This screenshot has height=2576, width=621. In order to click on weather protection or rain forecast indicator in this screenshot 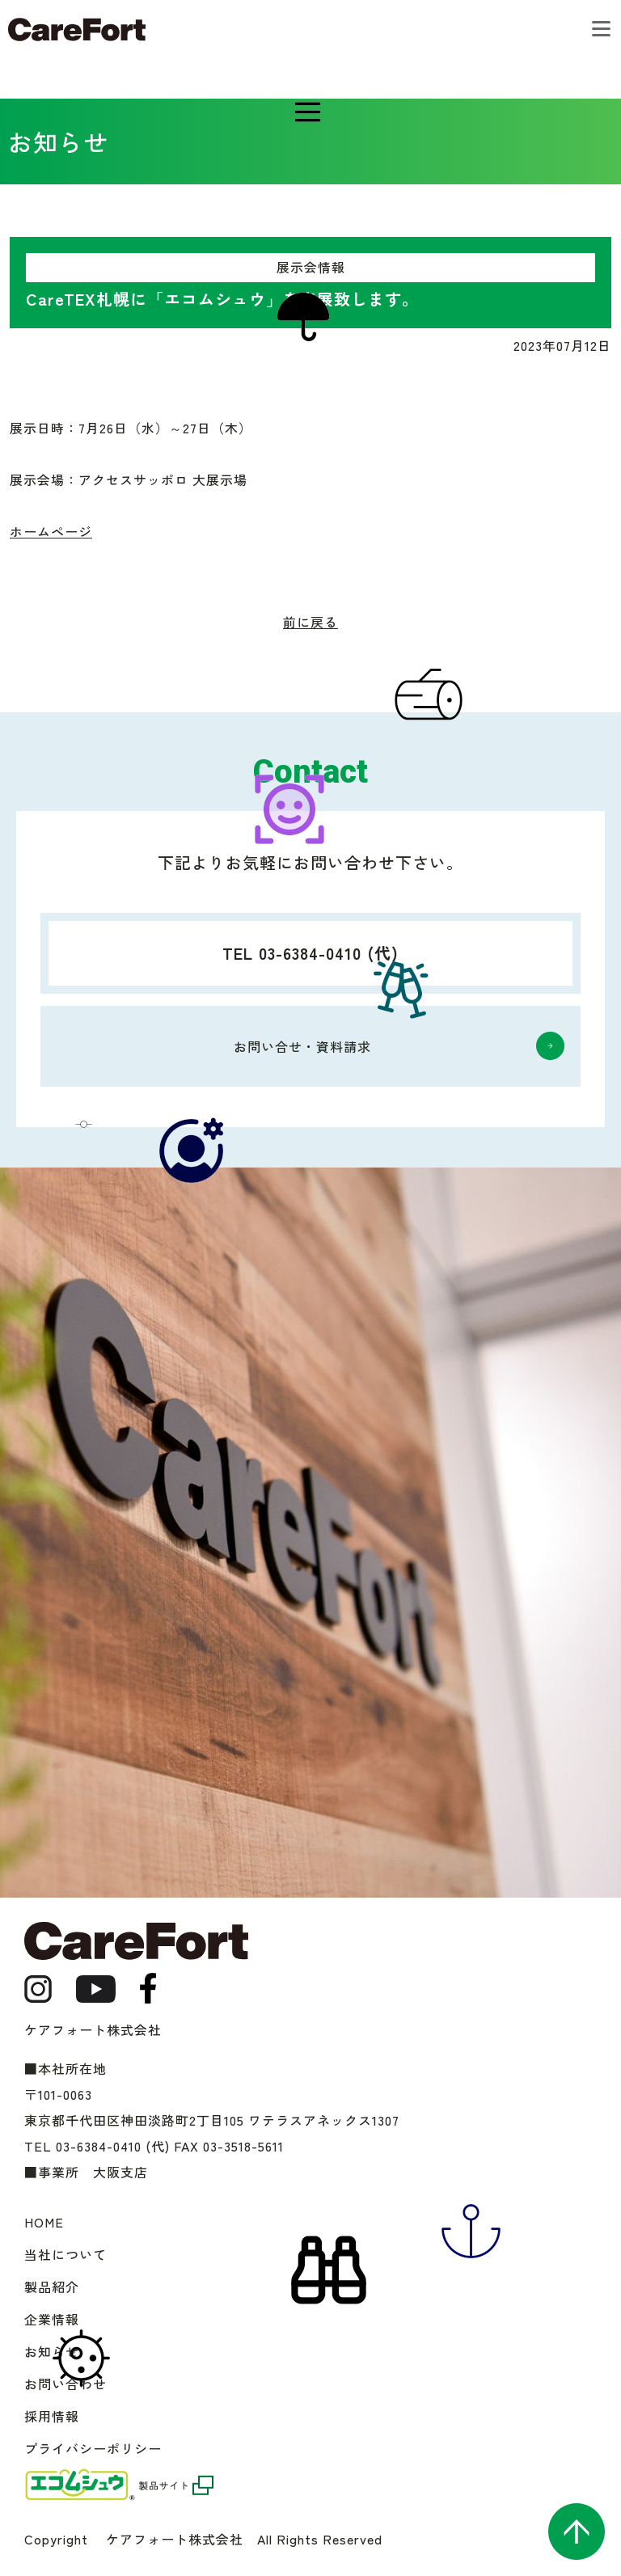, I will do `click(303, 317)`.